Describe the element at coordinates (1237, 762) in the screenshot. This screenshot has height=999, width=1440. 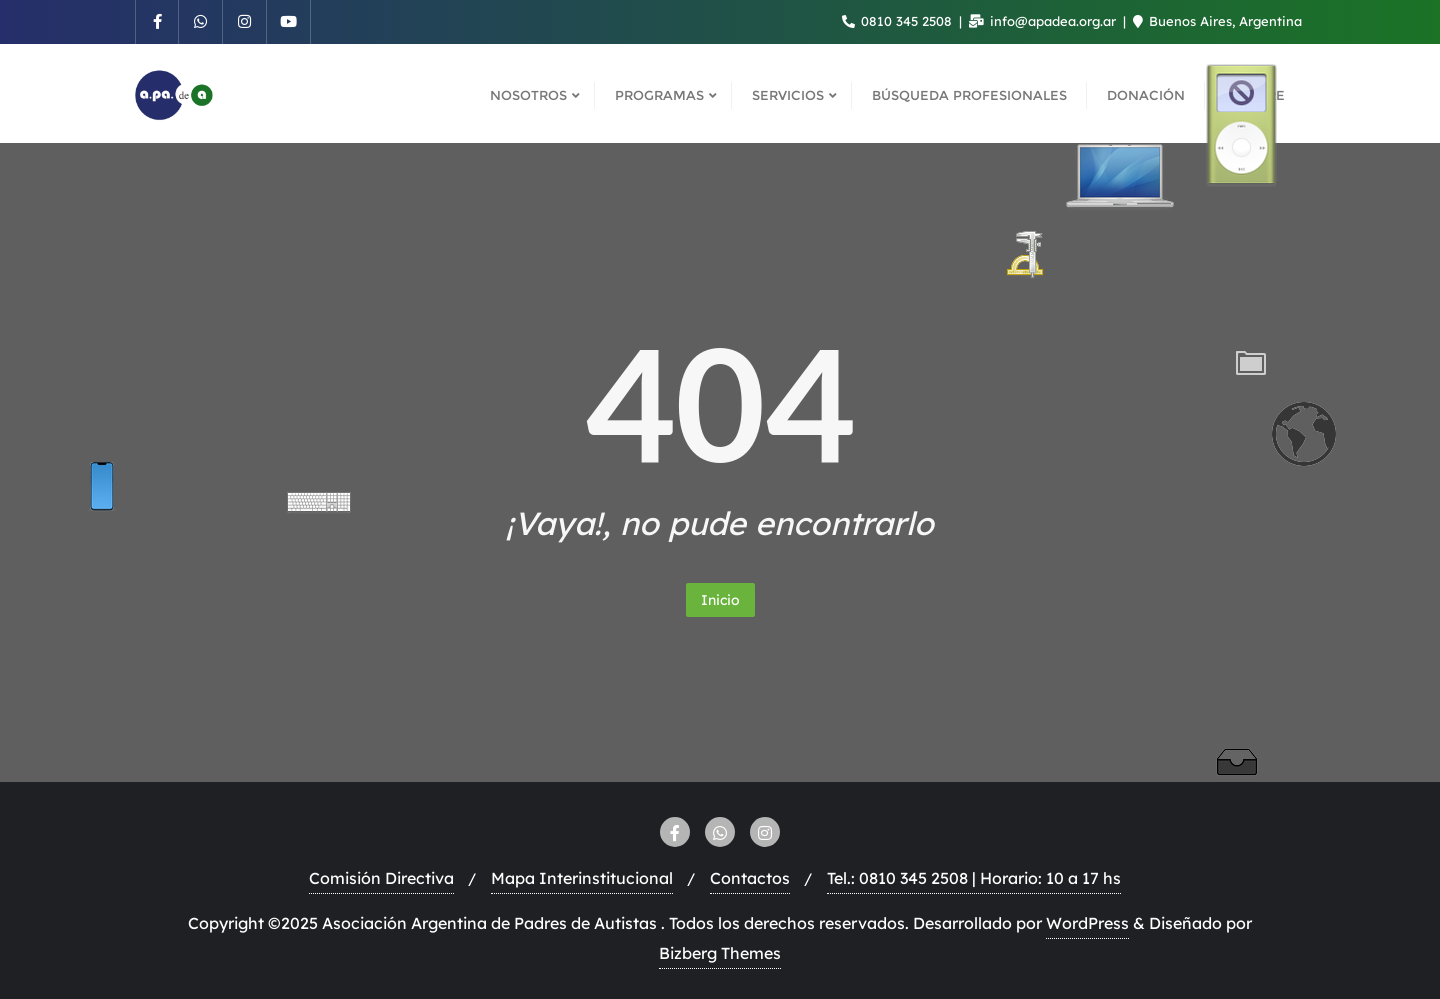
I see `view your inbox messages` at that location.